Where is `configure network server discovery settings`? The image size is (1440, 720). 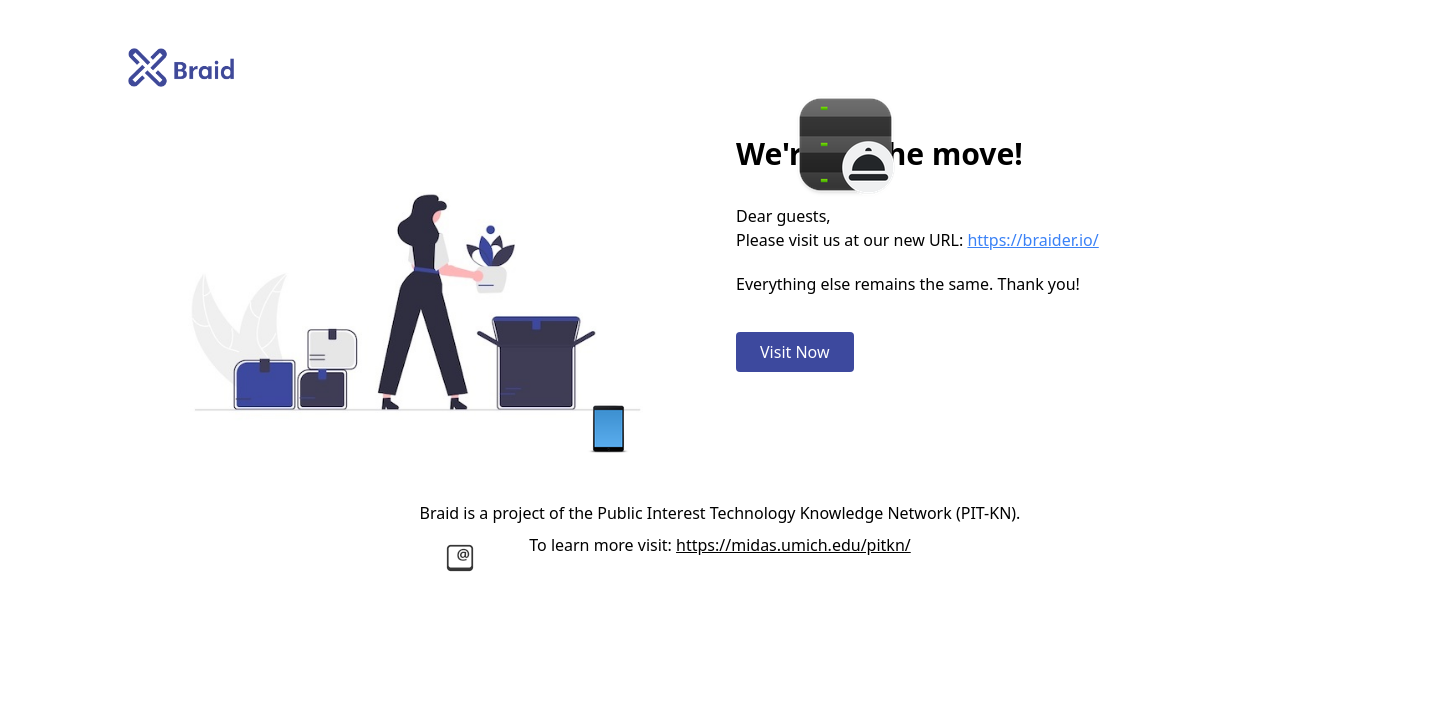
configure network server discovery settings is located at coordinates (845, 144).